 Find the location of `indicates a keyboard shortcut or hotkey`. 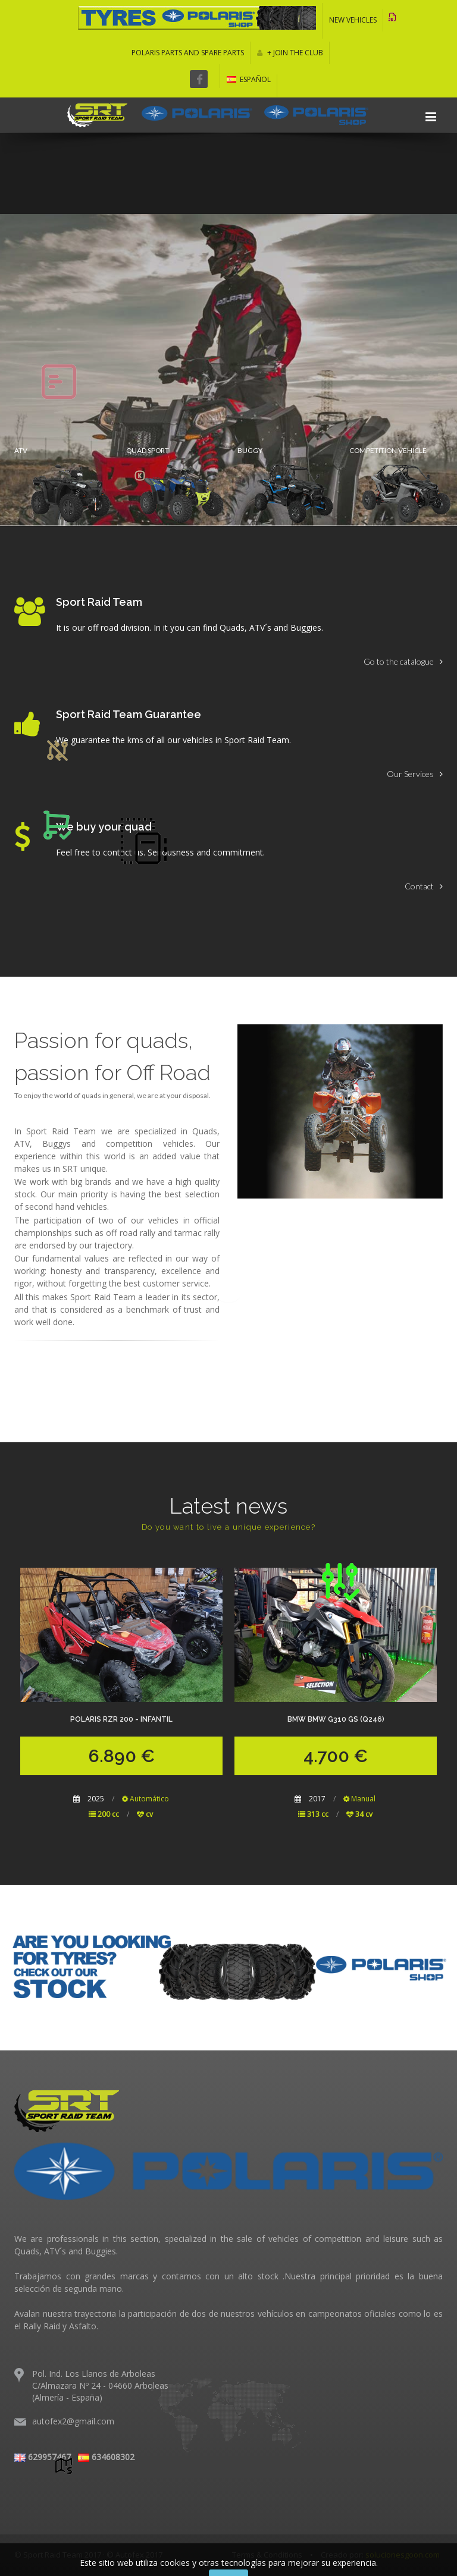

indicates a keyboard shortcut or hotkey is located at coordinates (140, 476).